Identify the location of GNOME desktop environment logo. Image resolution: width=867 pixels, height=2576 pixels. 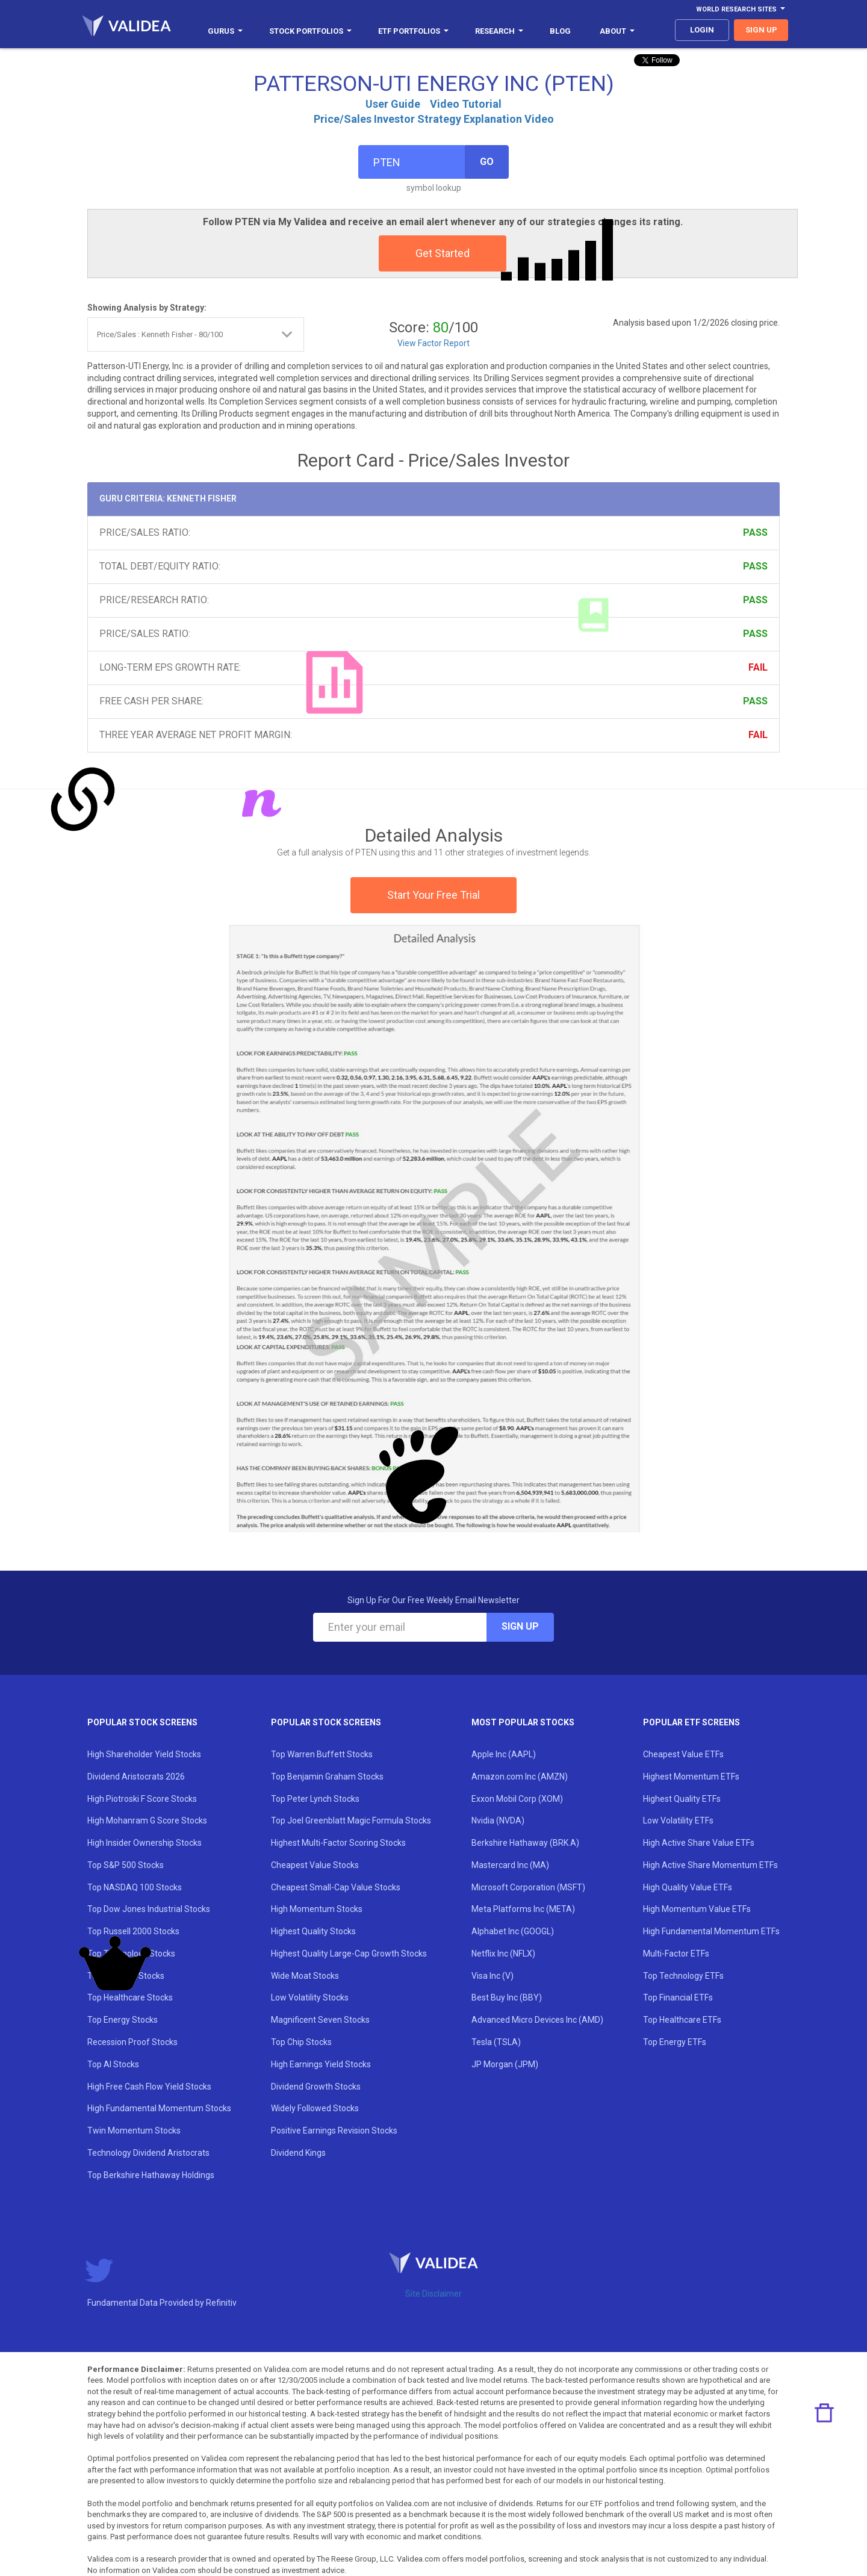
(418, 1475).